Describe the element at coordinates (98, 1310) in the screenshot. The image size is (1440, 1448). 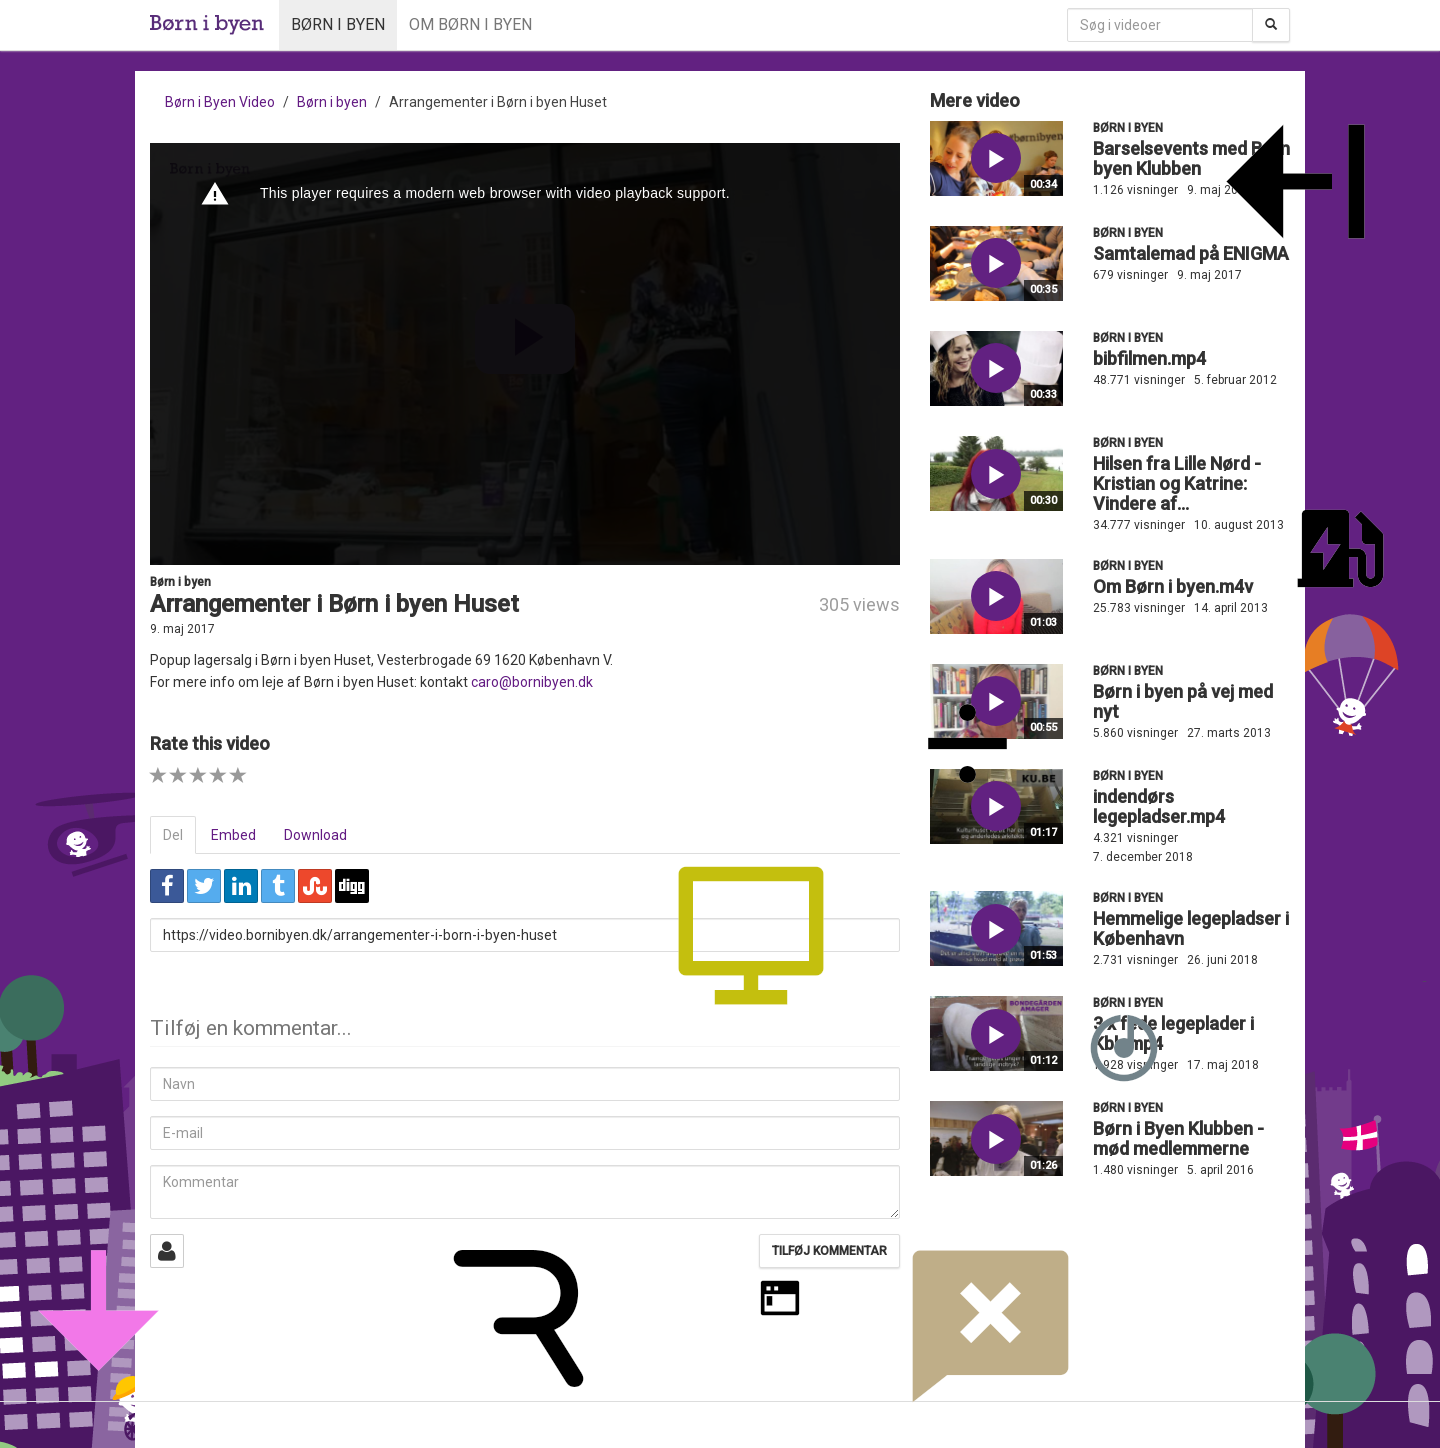
I see `download a file or content` at that location.